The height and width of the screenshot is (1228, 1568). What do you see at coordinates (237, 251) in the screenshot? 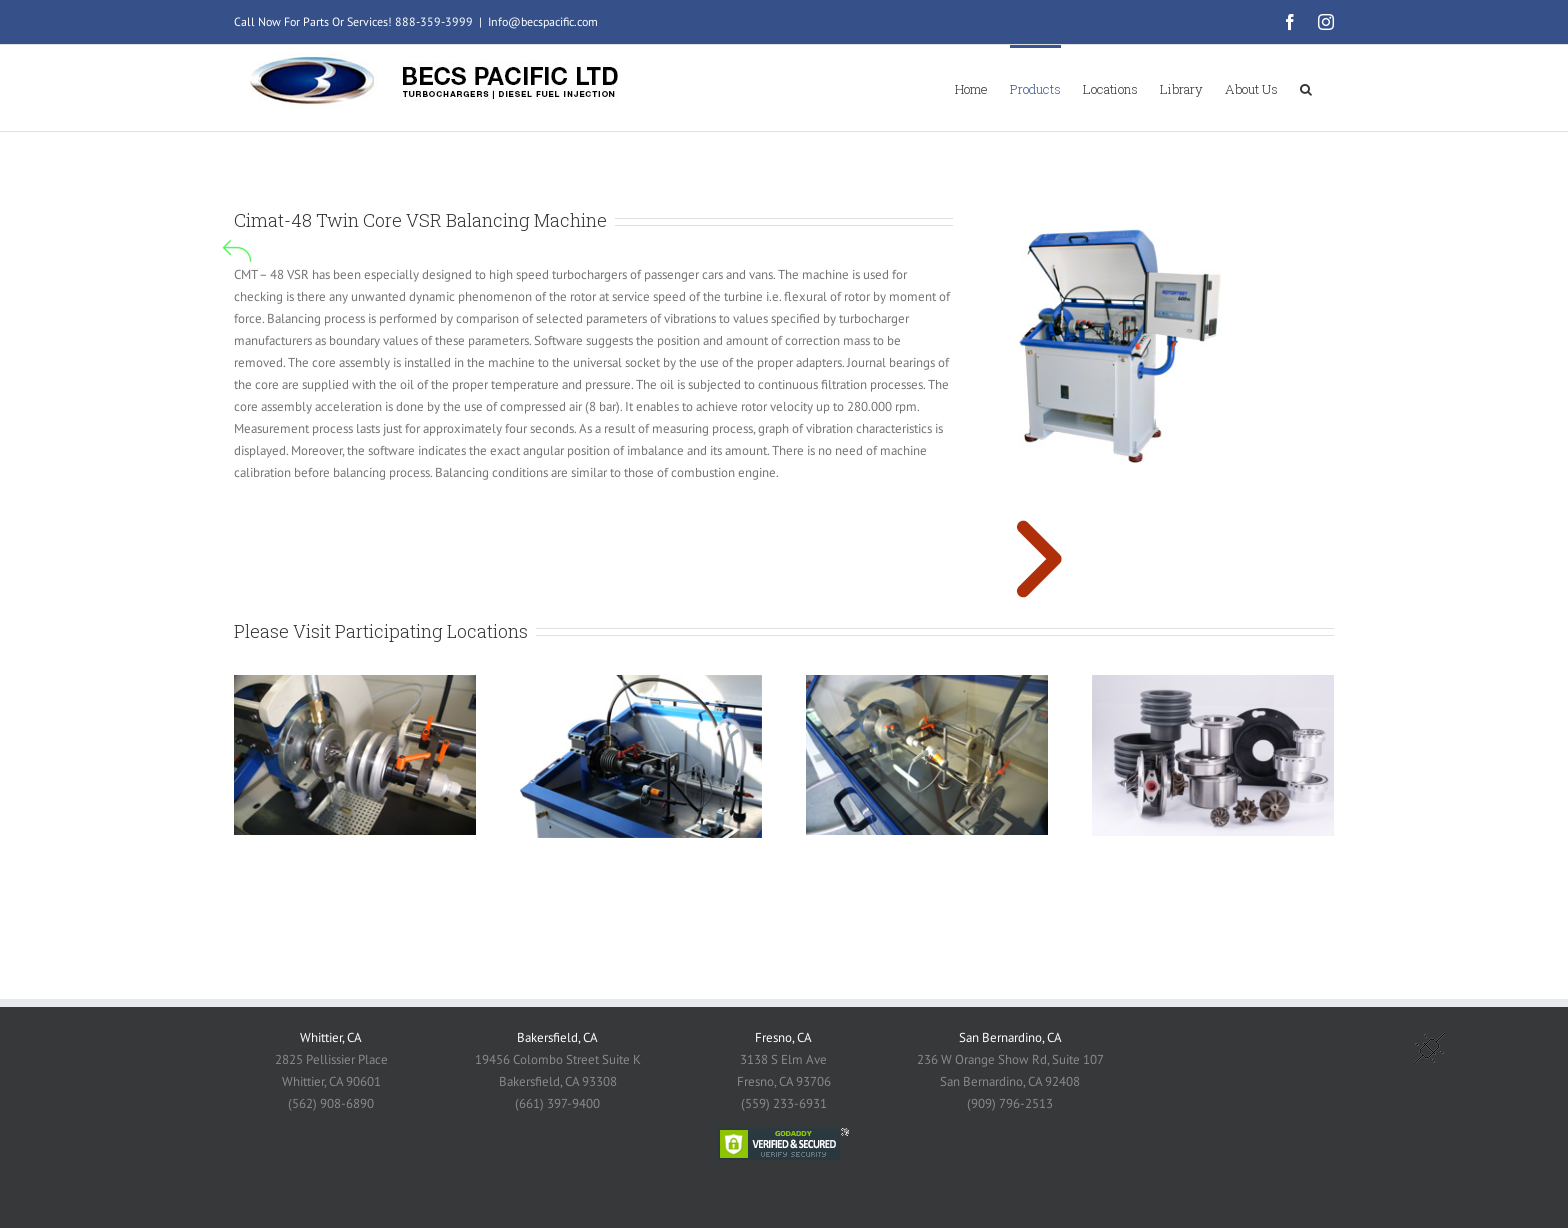
I see `reply to a message` at bounding box center [237, 251].